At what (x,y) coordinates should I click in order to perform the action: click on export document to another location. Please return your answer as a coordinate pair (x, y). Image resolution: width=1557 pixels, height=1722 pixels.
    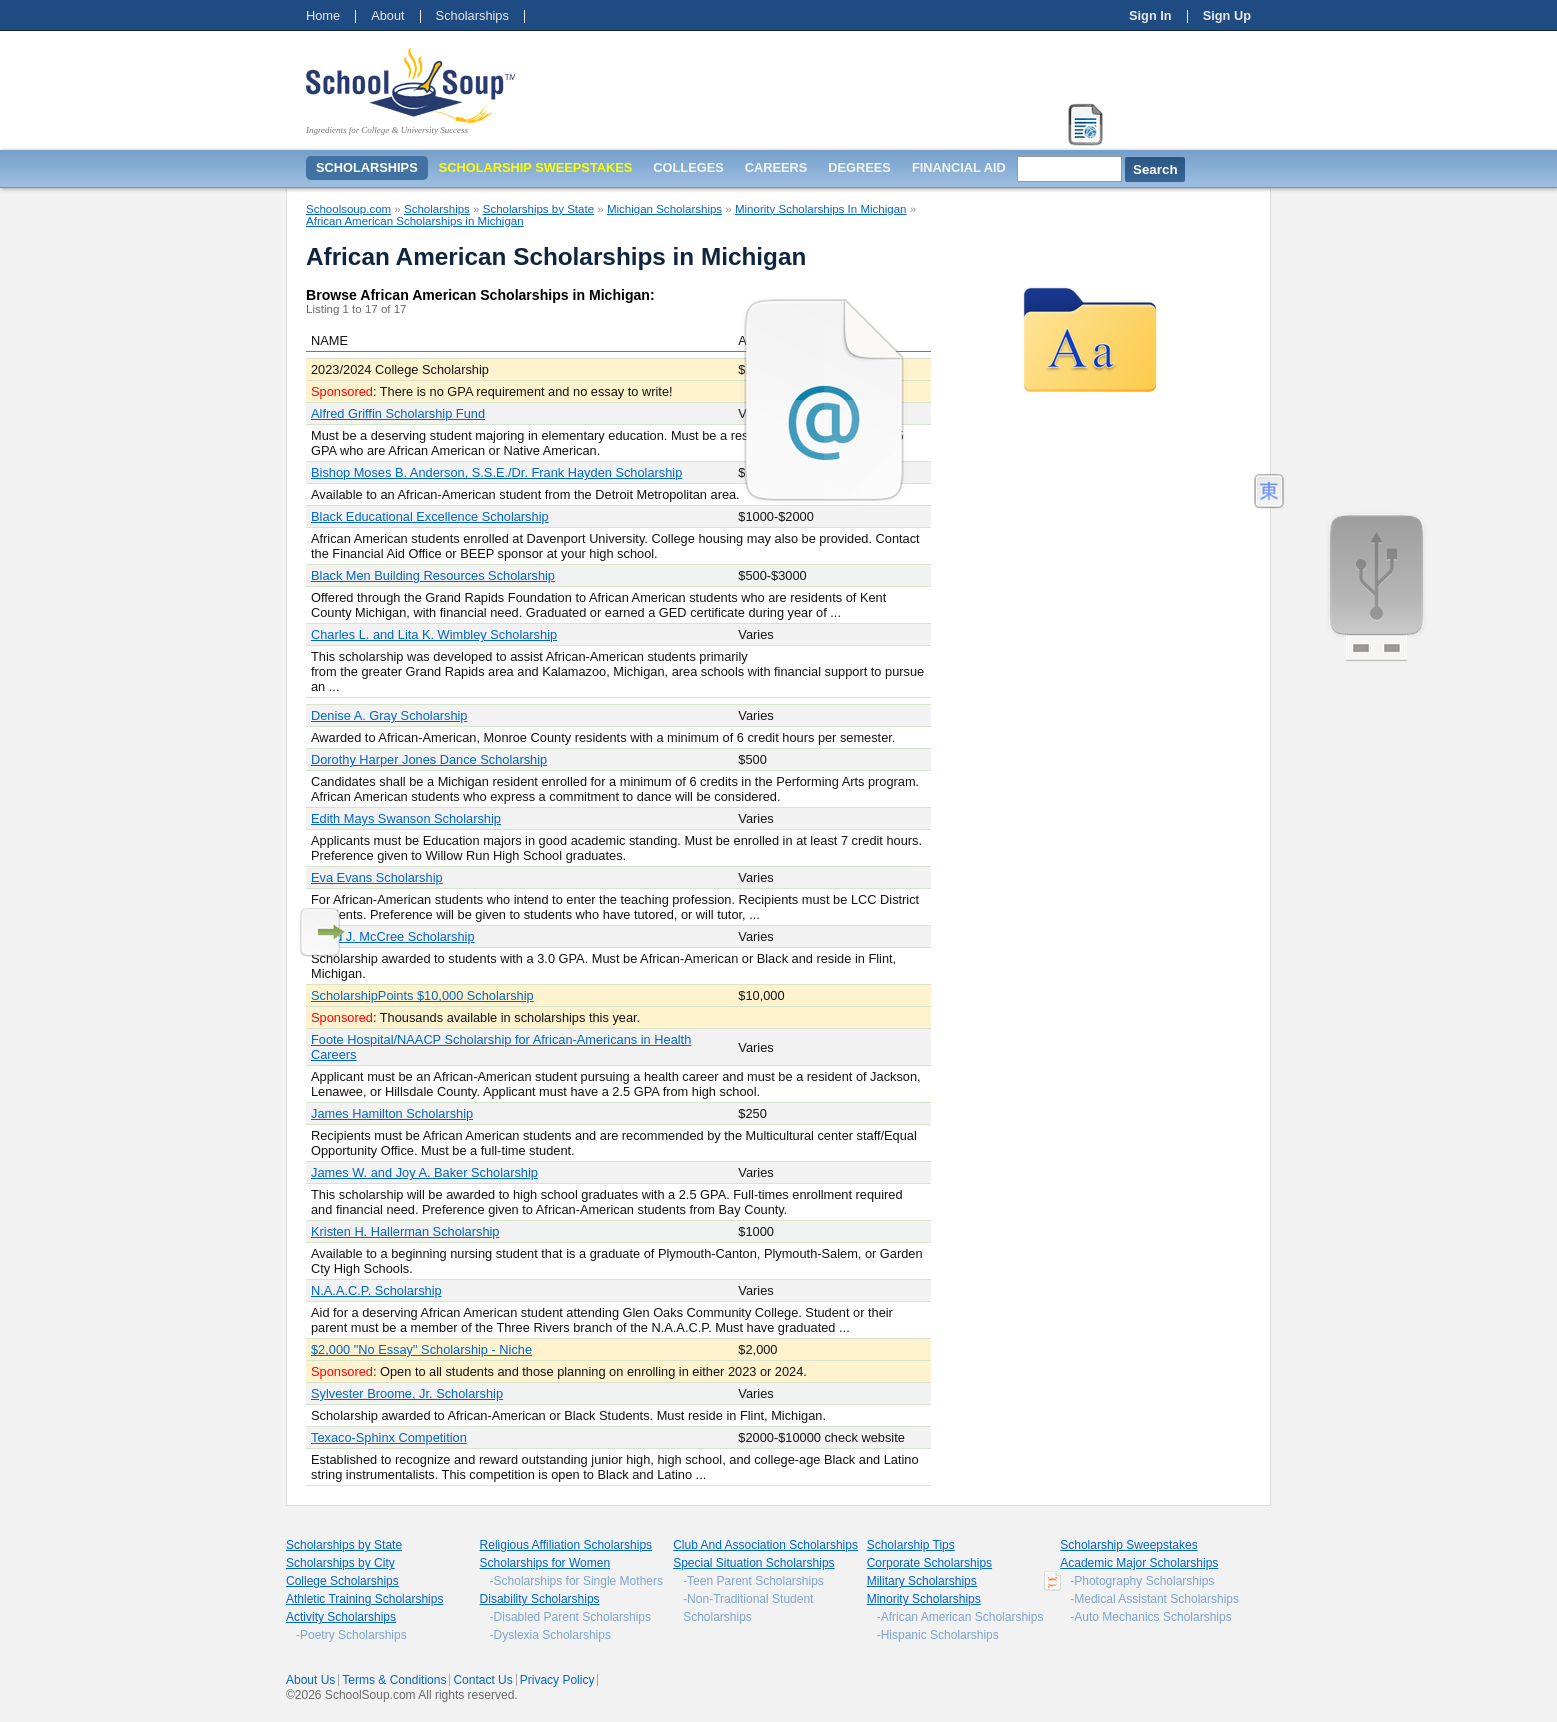
    Looking at the image, I should click on (320, 932).